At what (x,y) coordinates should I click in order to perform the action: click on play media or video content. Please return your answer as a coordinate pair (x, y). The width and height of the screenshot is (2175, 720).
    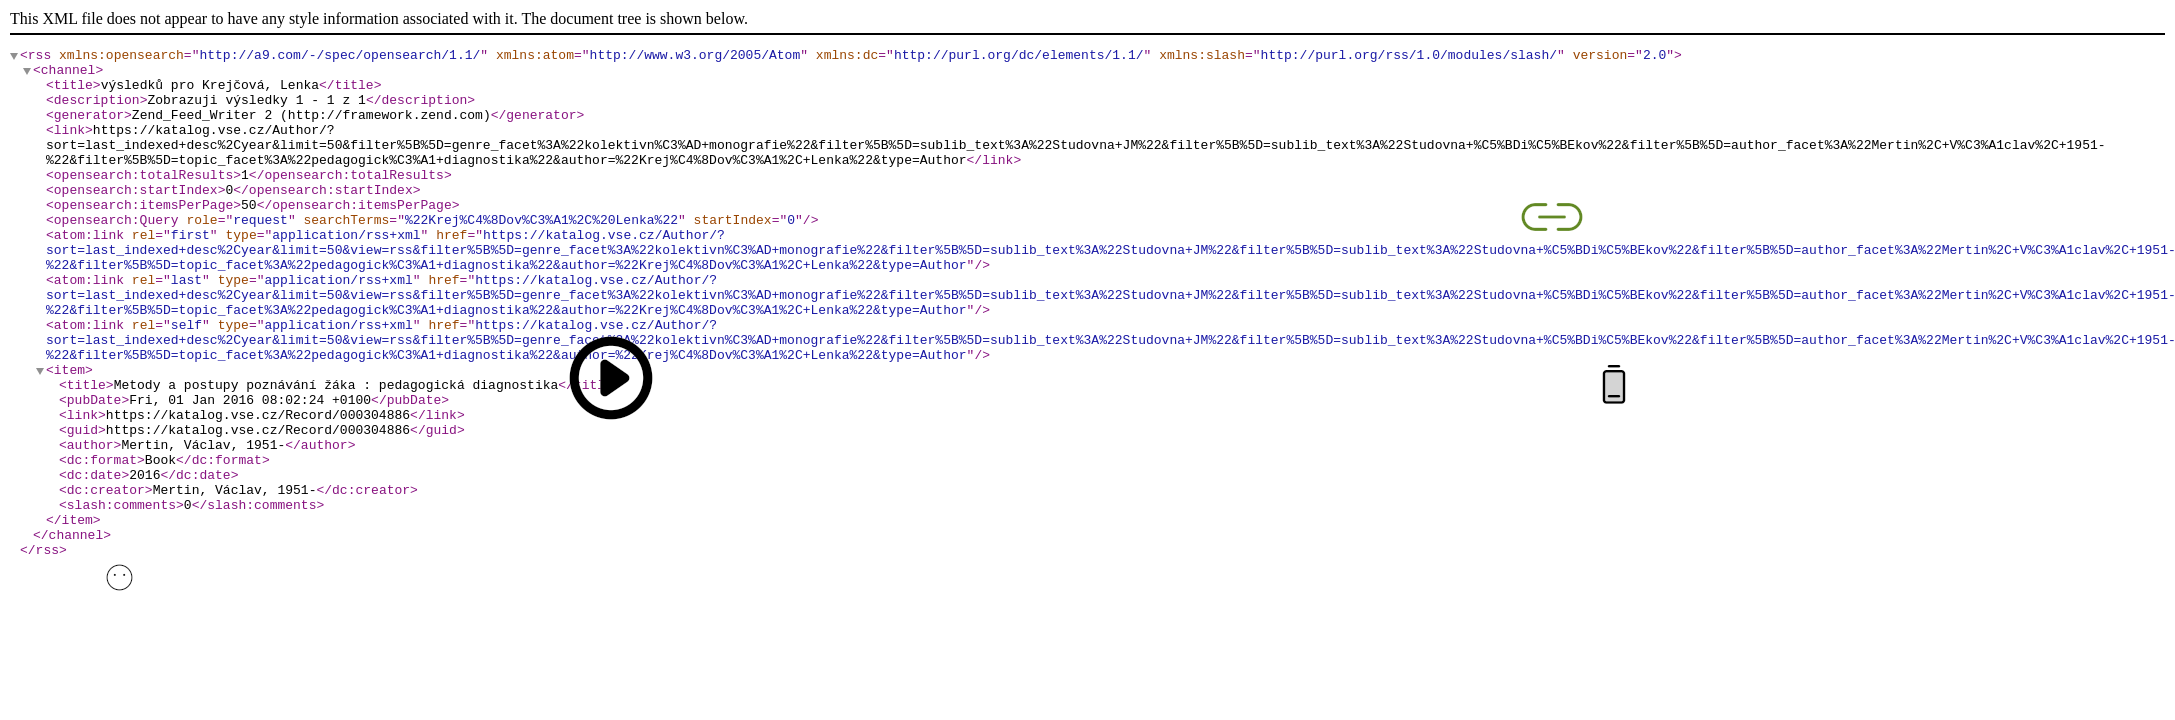
    Looking at the image, I should click on (611, 378).